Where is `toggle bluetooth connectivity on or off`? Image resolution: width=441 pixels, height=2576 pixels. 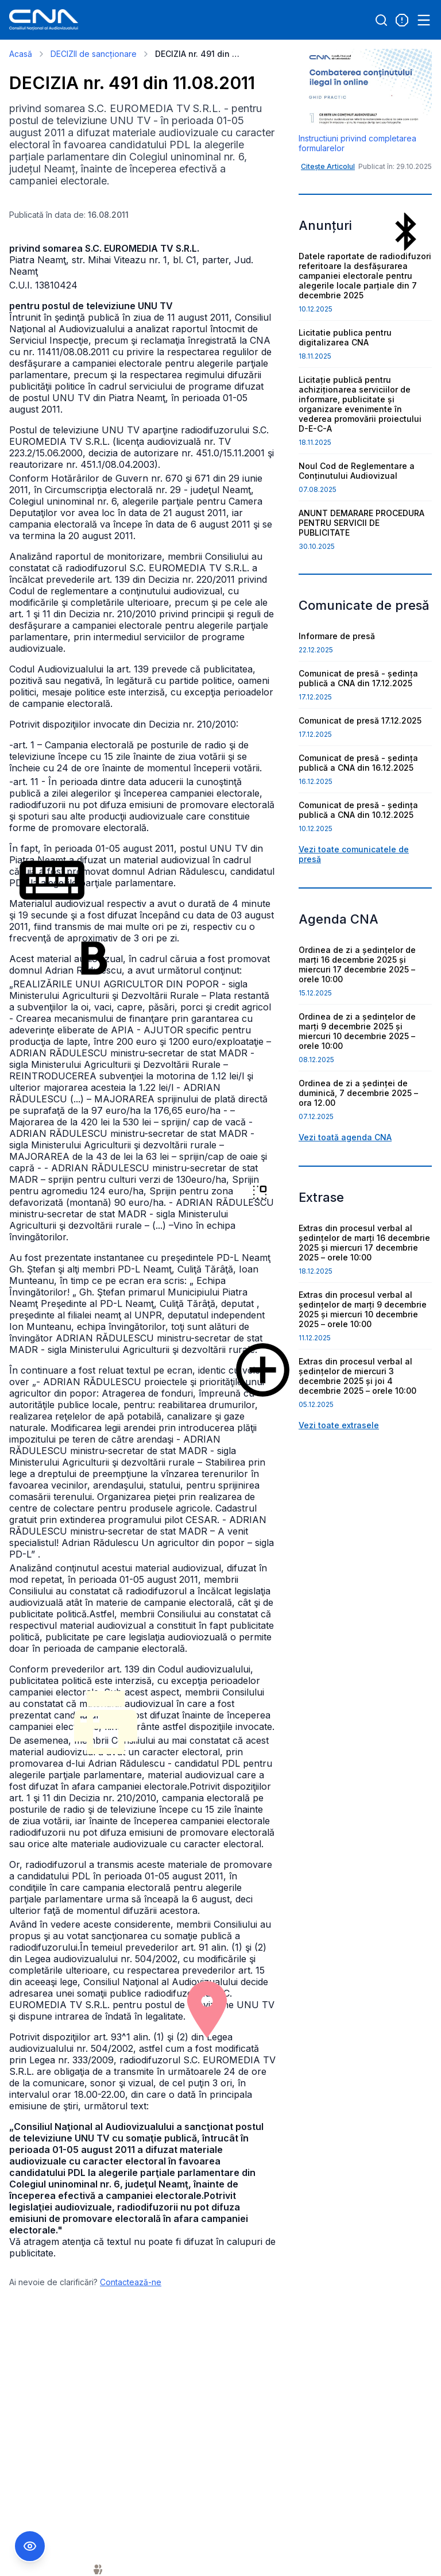
toggle bluetooth connectivity on or off is located at coordinates (406, 232).